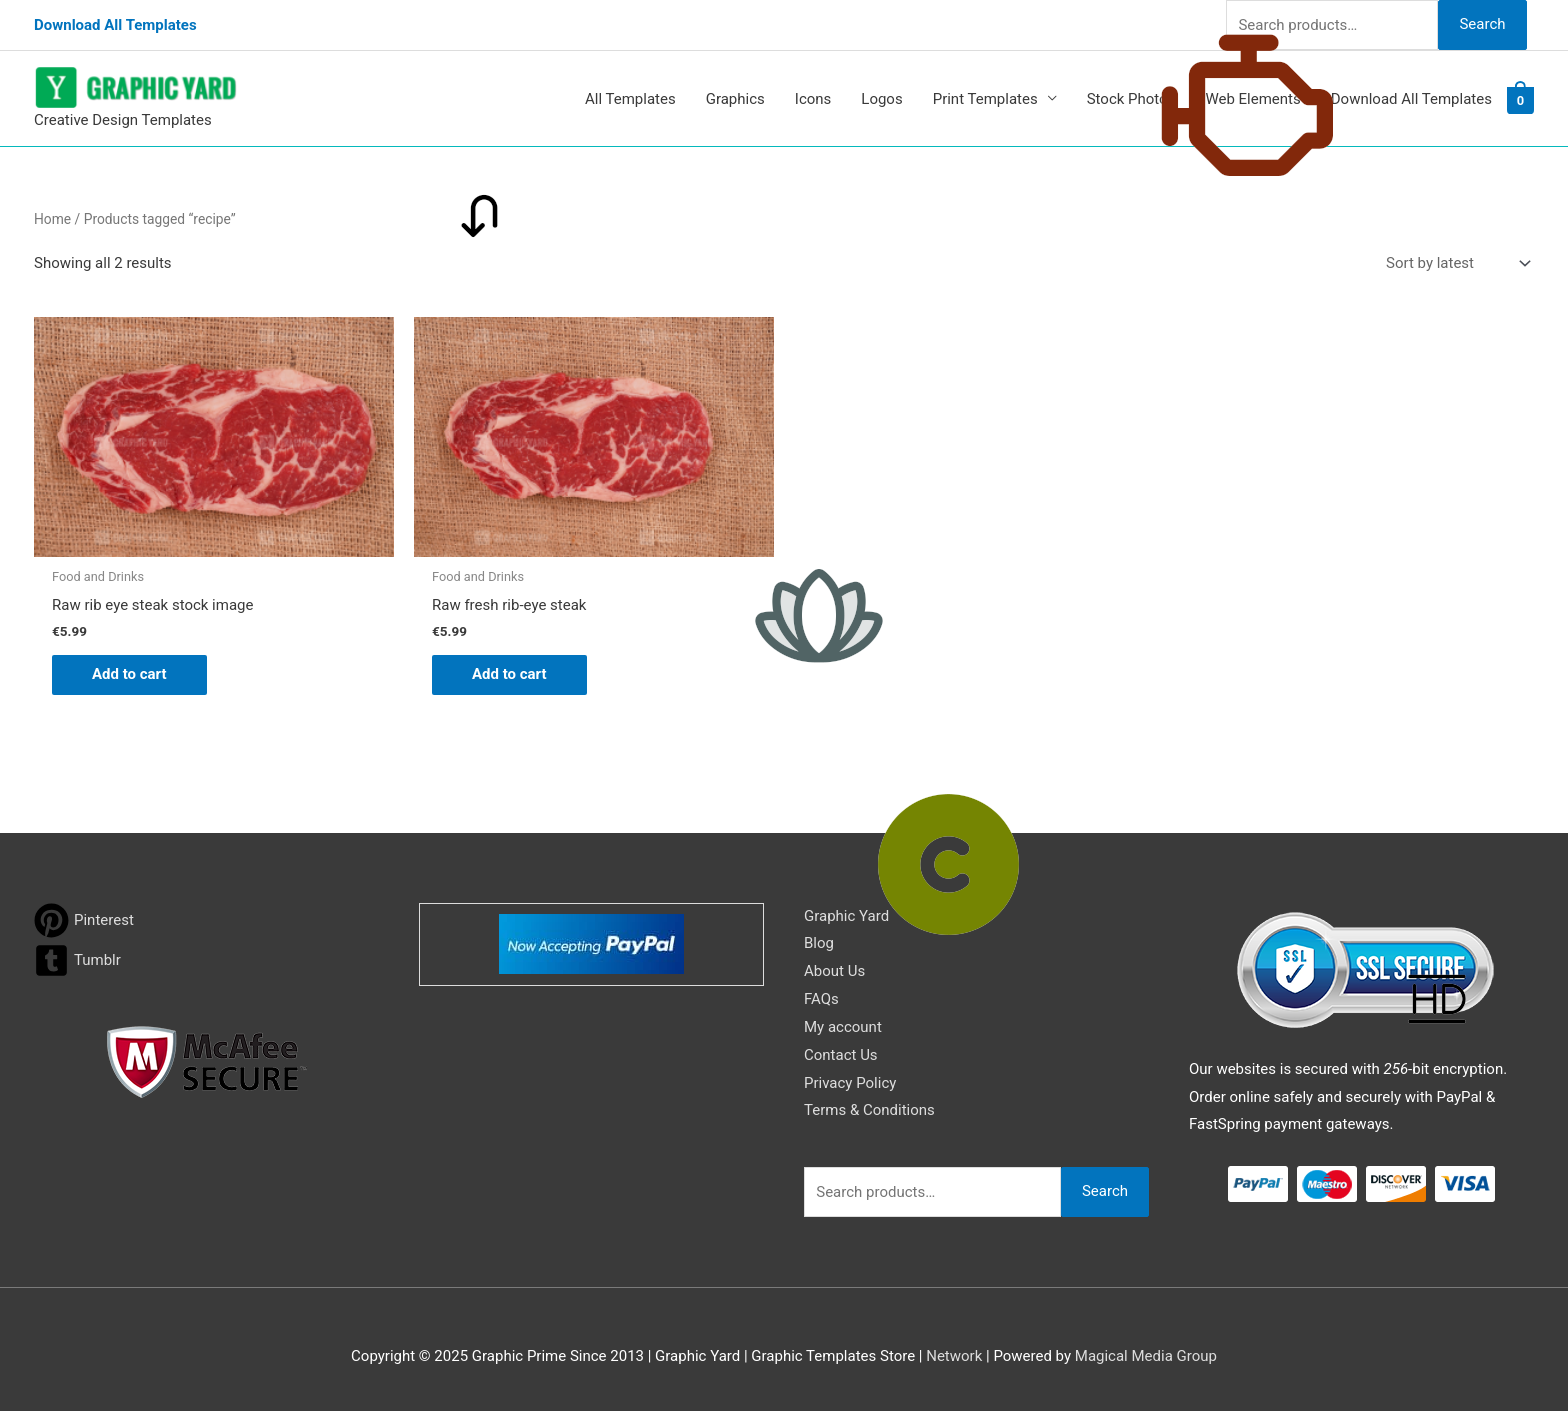 This screenshot has width=1568, height=1411. I want to click on indicates copyrighted content, so click(948, 864).